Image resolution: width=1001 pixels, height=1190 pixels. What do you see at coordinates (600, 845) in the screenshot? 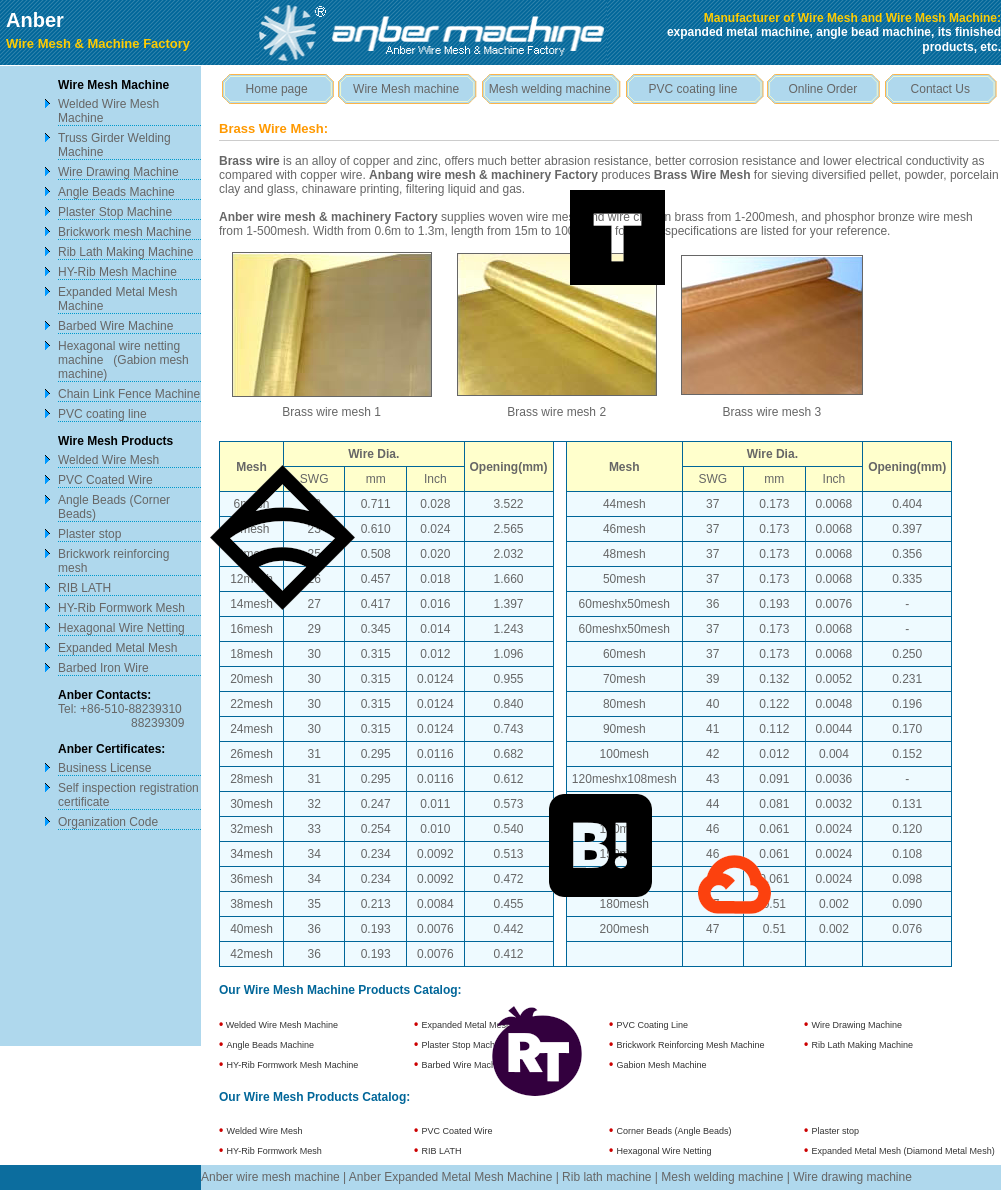
I see `open hatena bookmark app` at bounding box center [600, 845].